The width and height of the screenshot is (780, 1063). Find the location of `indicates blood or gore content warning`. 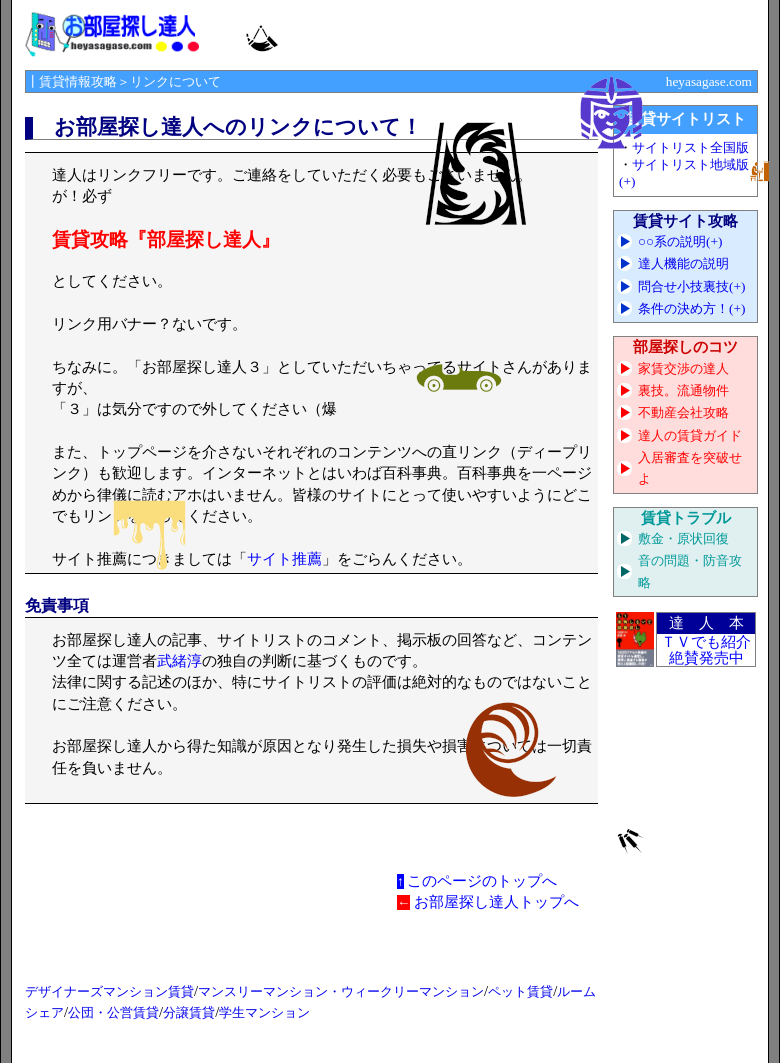

indicates blood or gore content warning is located at coordinates (149, 536).